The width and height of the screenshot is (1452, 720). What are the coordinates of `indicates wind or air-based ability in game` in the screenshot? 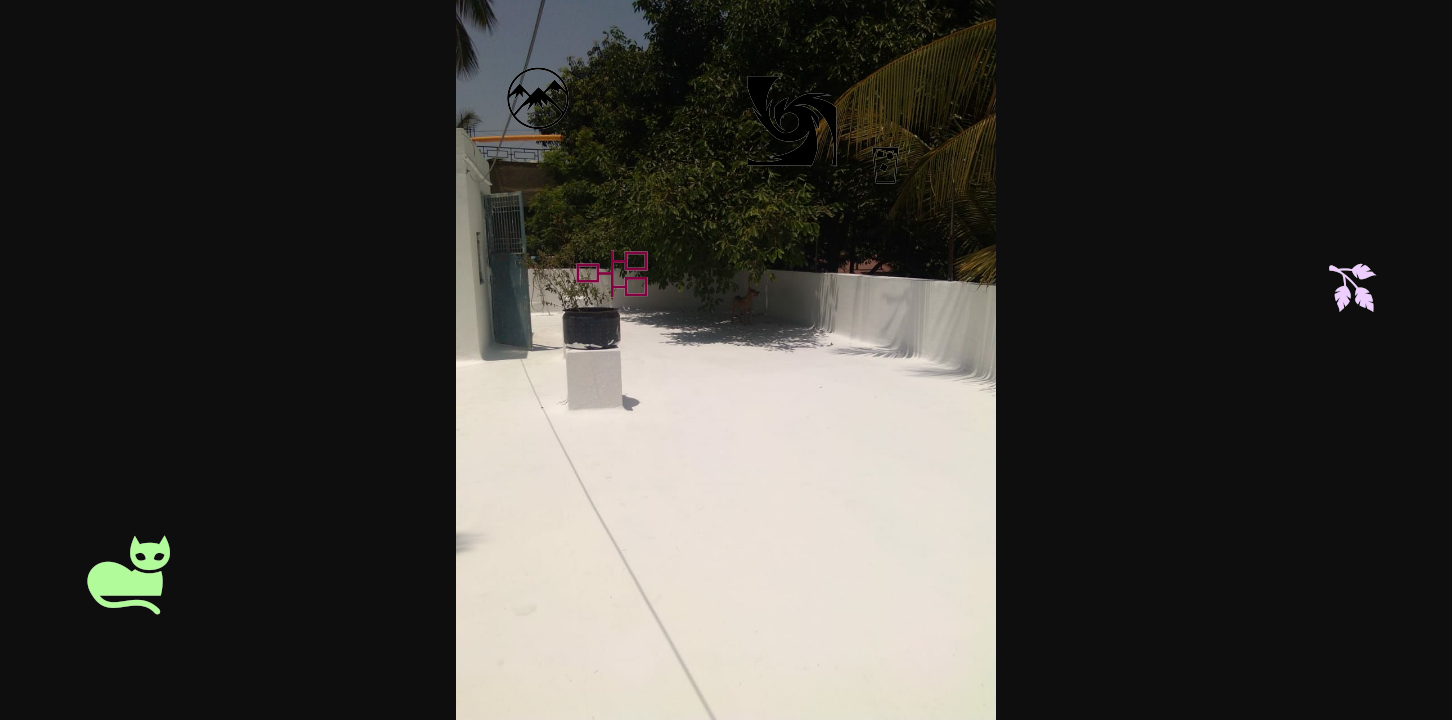 It's located at (792, 121).